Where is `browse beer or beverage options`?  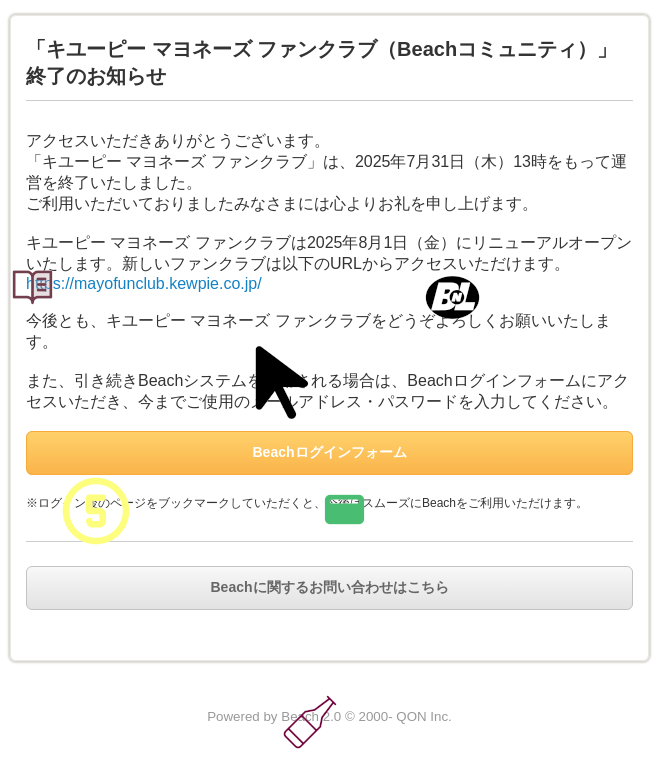
browse beer or beverage options is located at coordinates (309, 723).